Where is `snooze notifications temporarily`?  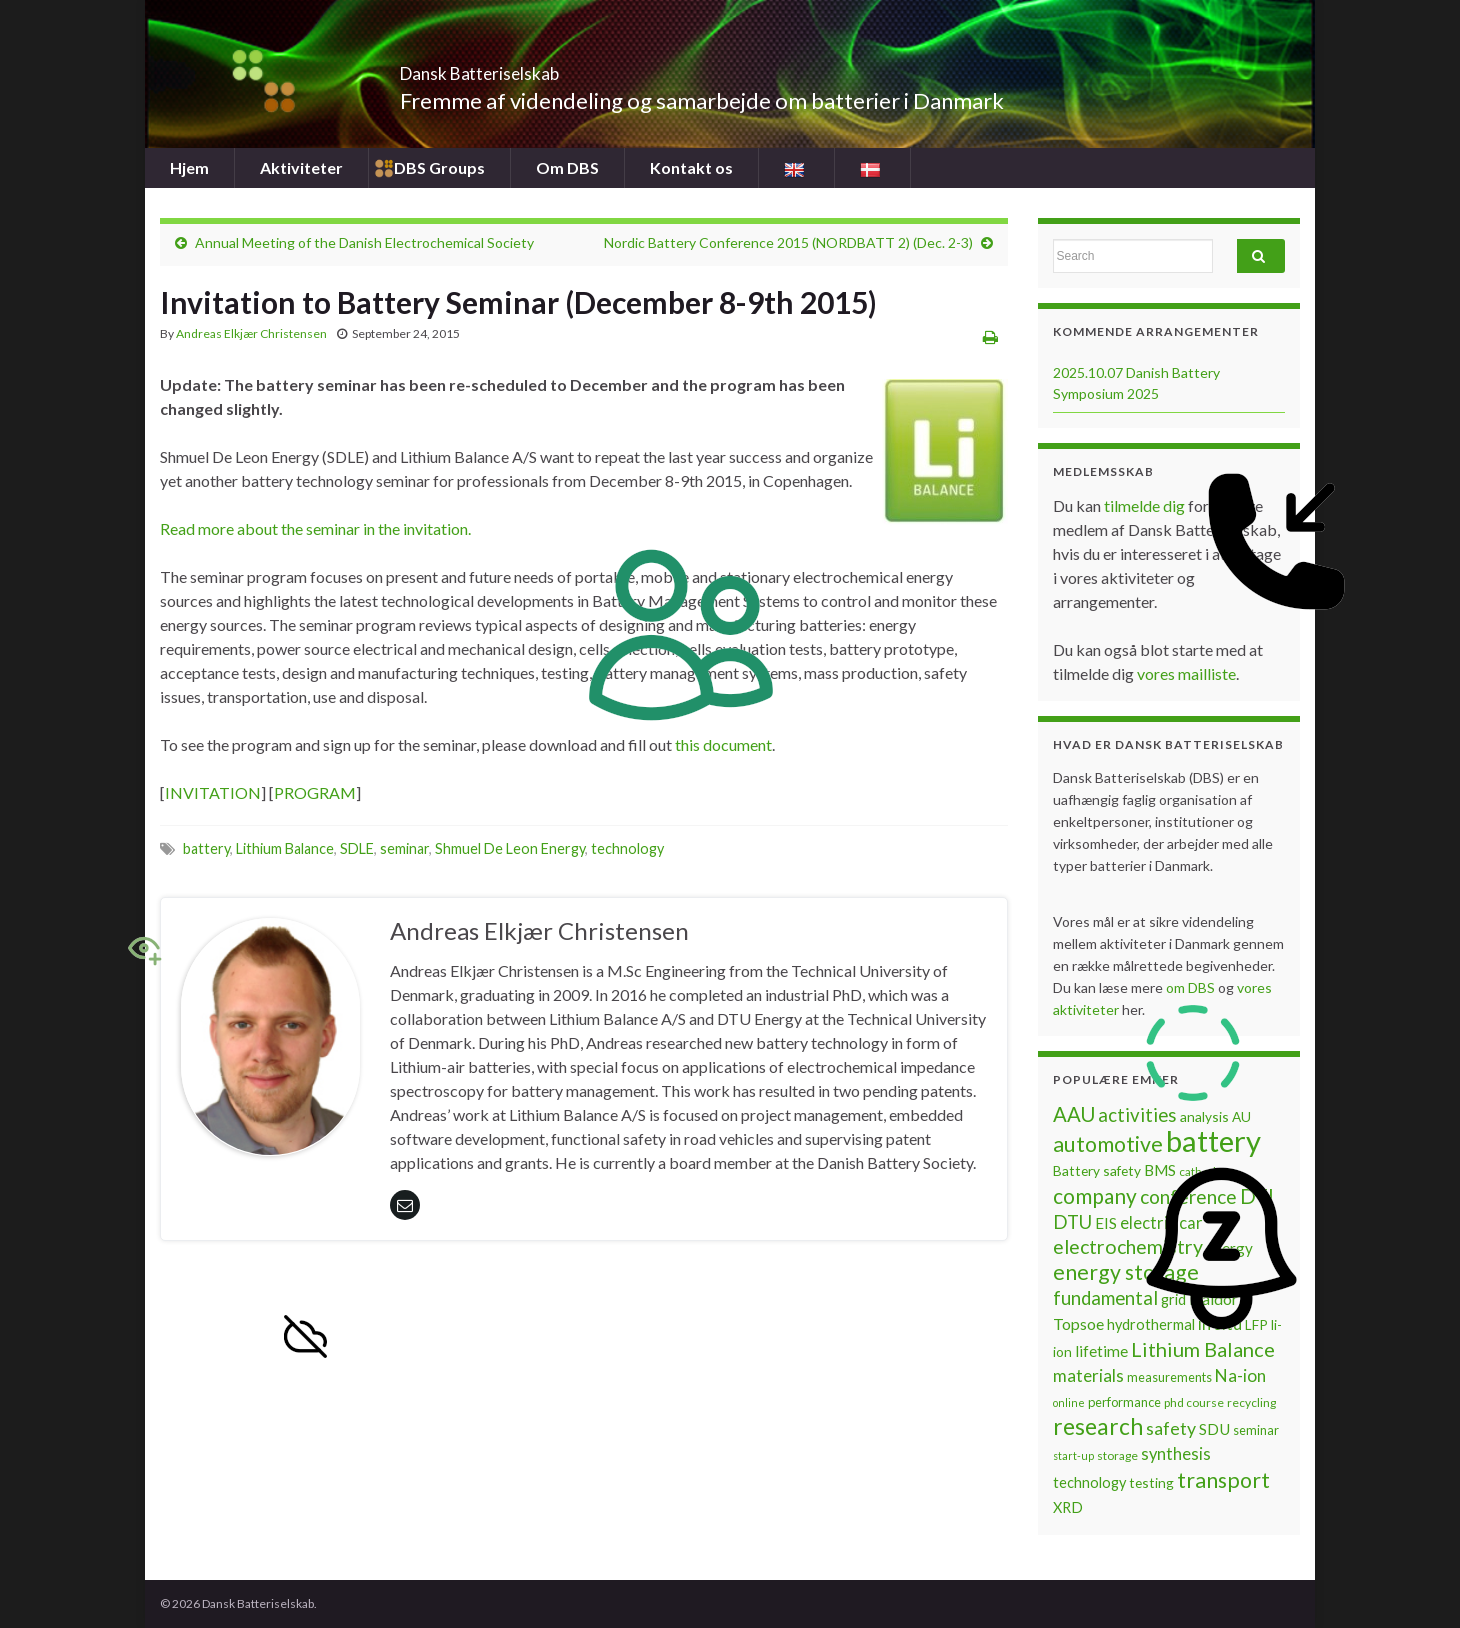
snooze notifications temporarily is located at coordinates (1221, 1248).